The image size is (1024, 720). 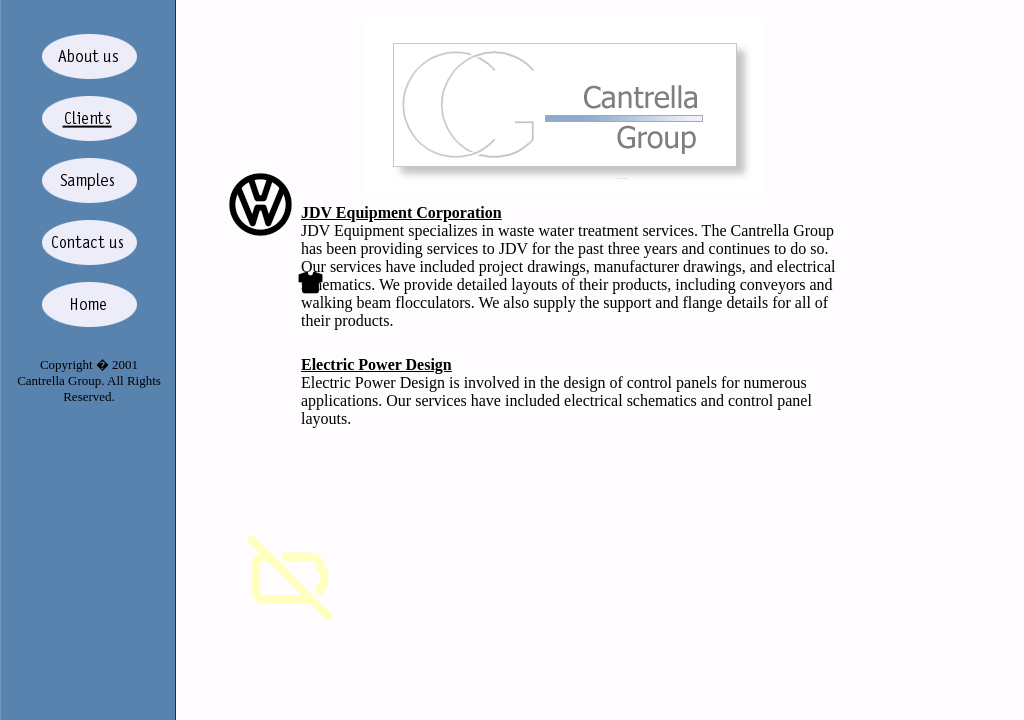 I want to click on battery unavailable or disconnected, so click(x=290, y=578).